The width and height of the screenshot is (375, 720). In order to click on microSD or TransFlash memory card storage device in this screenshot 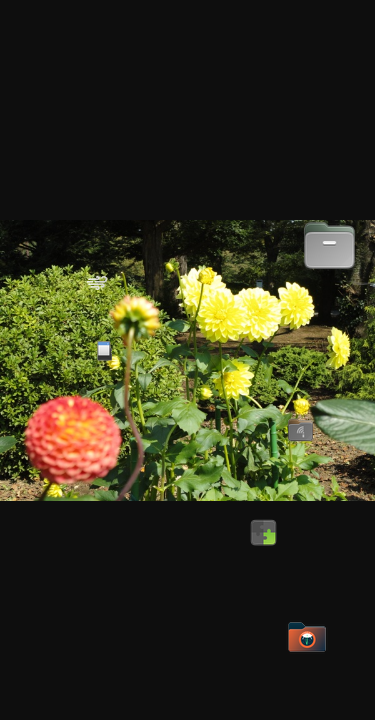, I will do `click(105, 351)`.